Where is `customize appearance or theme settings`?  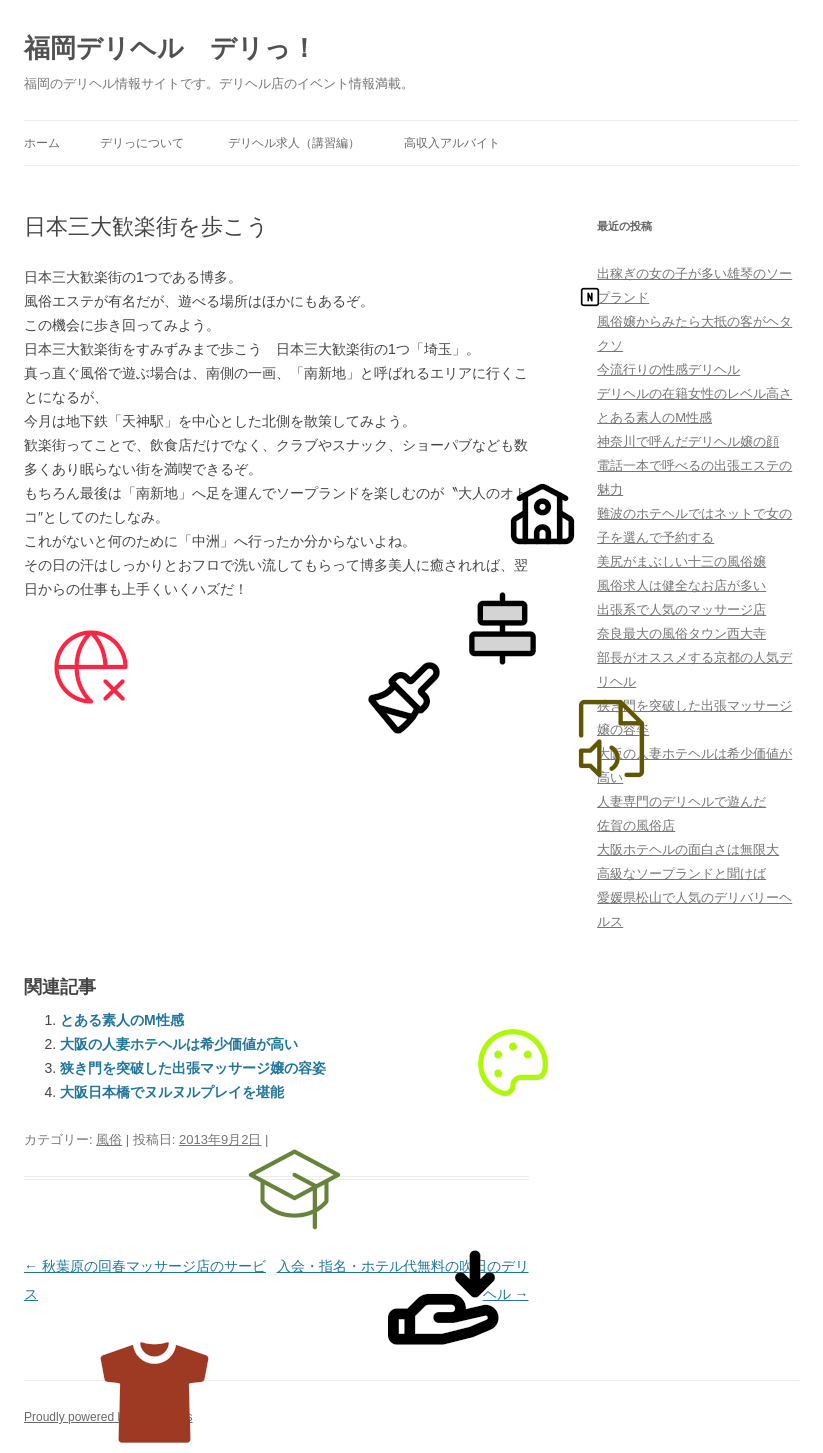
customize appearance or theme settings is located at coordinates (404, 698).